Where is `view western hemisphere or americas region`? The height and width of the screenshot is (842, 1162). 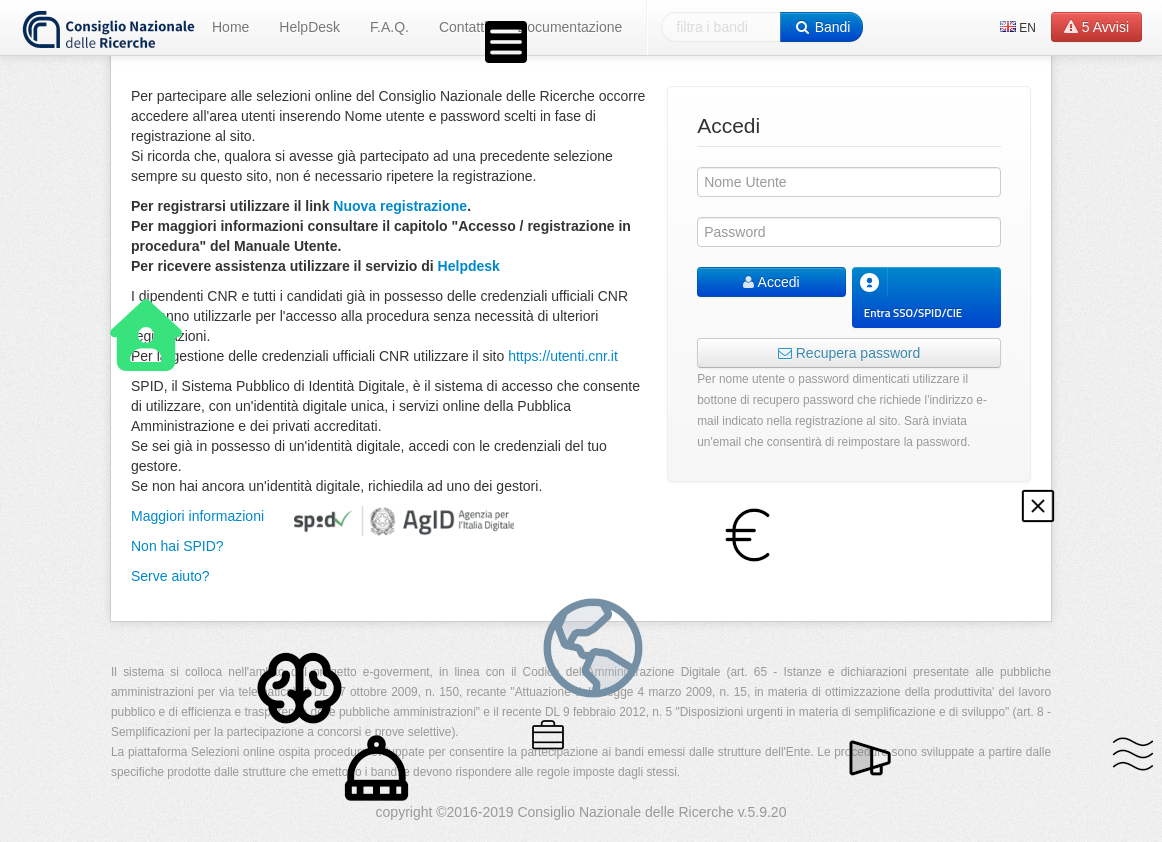
view western hemisphere or americas region is located at coordinates (593, 648).